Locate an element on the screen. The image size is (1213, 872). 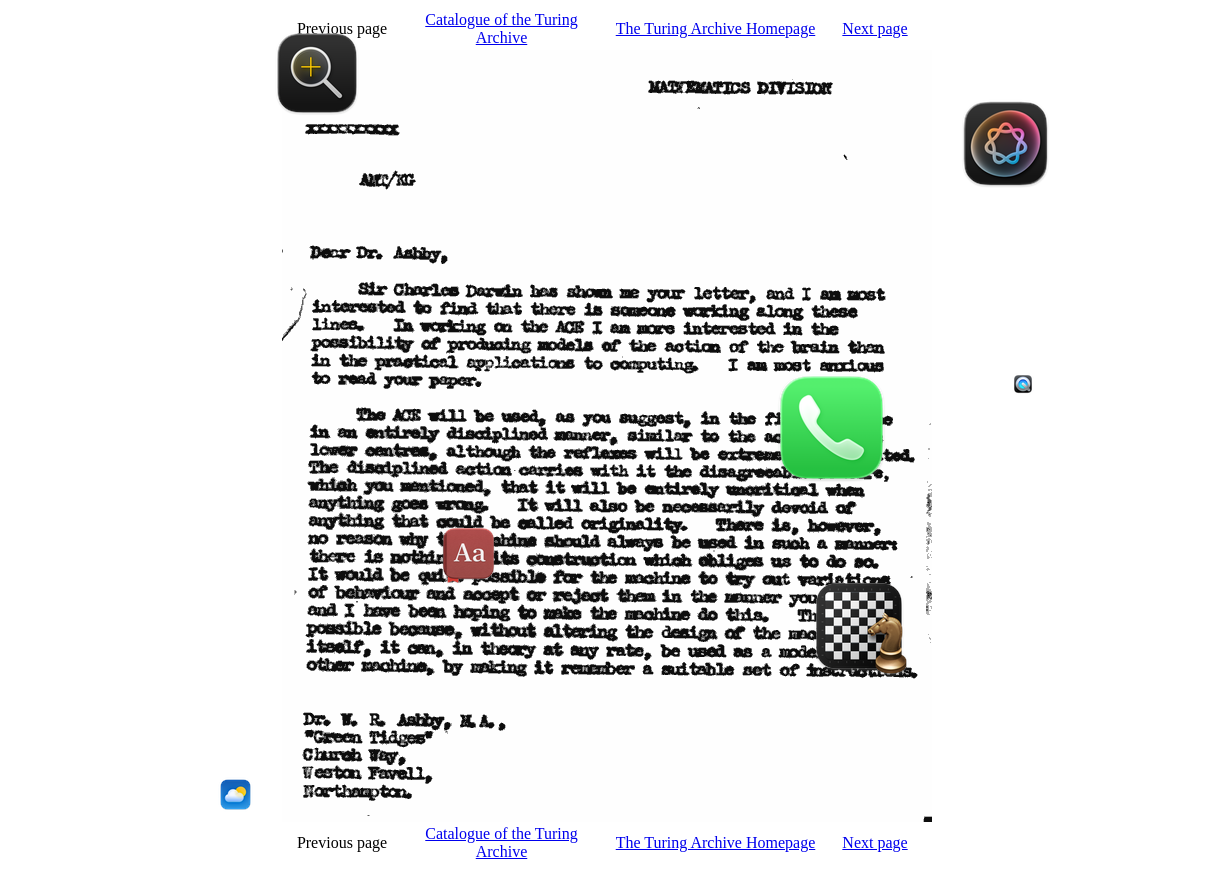
open the magnifier accessibility app is located at coordinates (317, 73).